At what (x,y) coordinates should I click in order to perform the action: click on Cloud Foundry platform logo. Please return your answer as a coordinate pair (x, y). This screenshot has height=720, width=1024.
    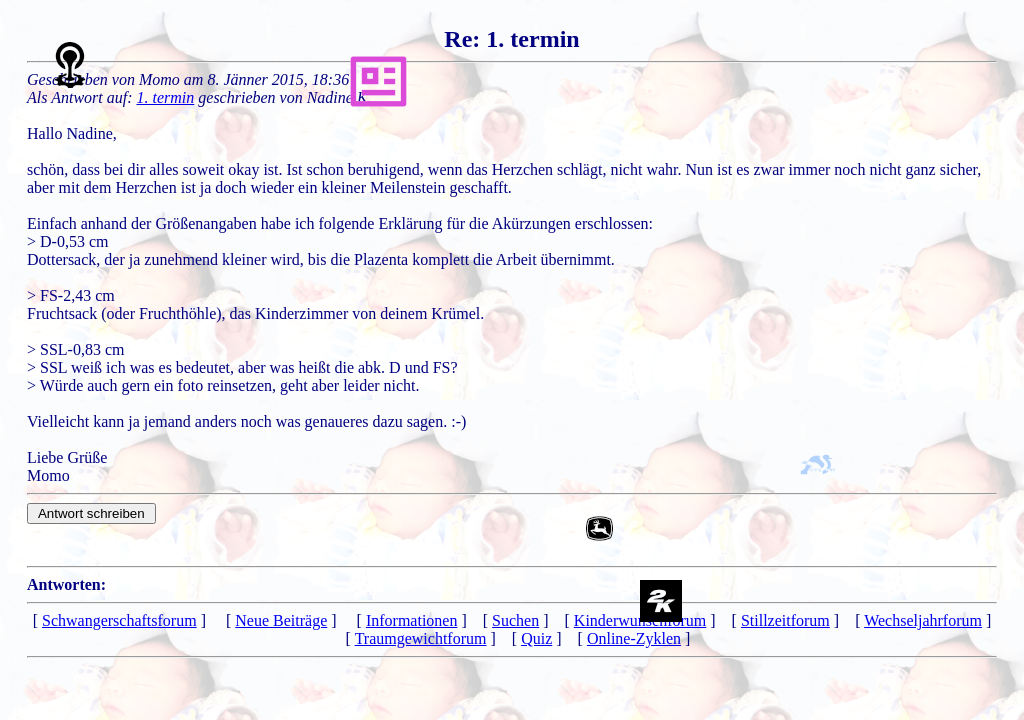
    Looking at the image, I should click on (70, 65).